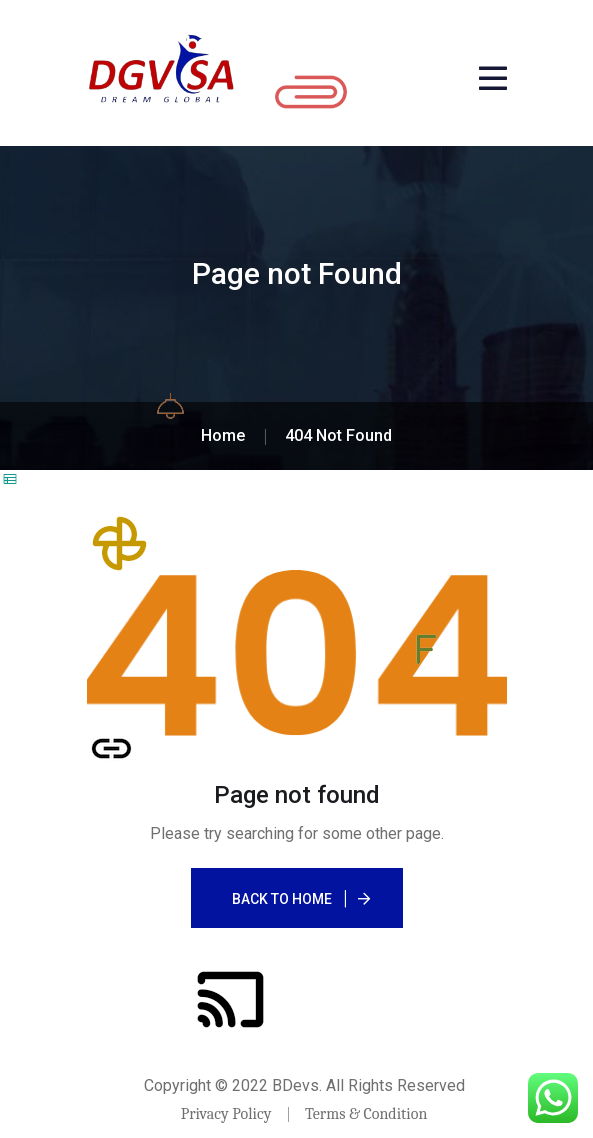  Describe the element at coordinates (170, 407) in the screenshot. I see `toggle pendant light on/off` at that location.